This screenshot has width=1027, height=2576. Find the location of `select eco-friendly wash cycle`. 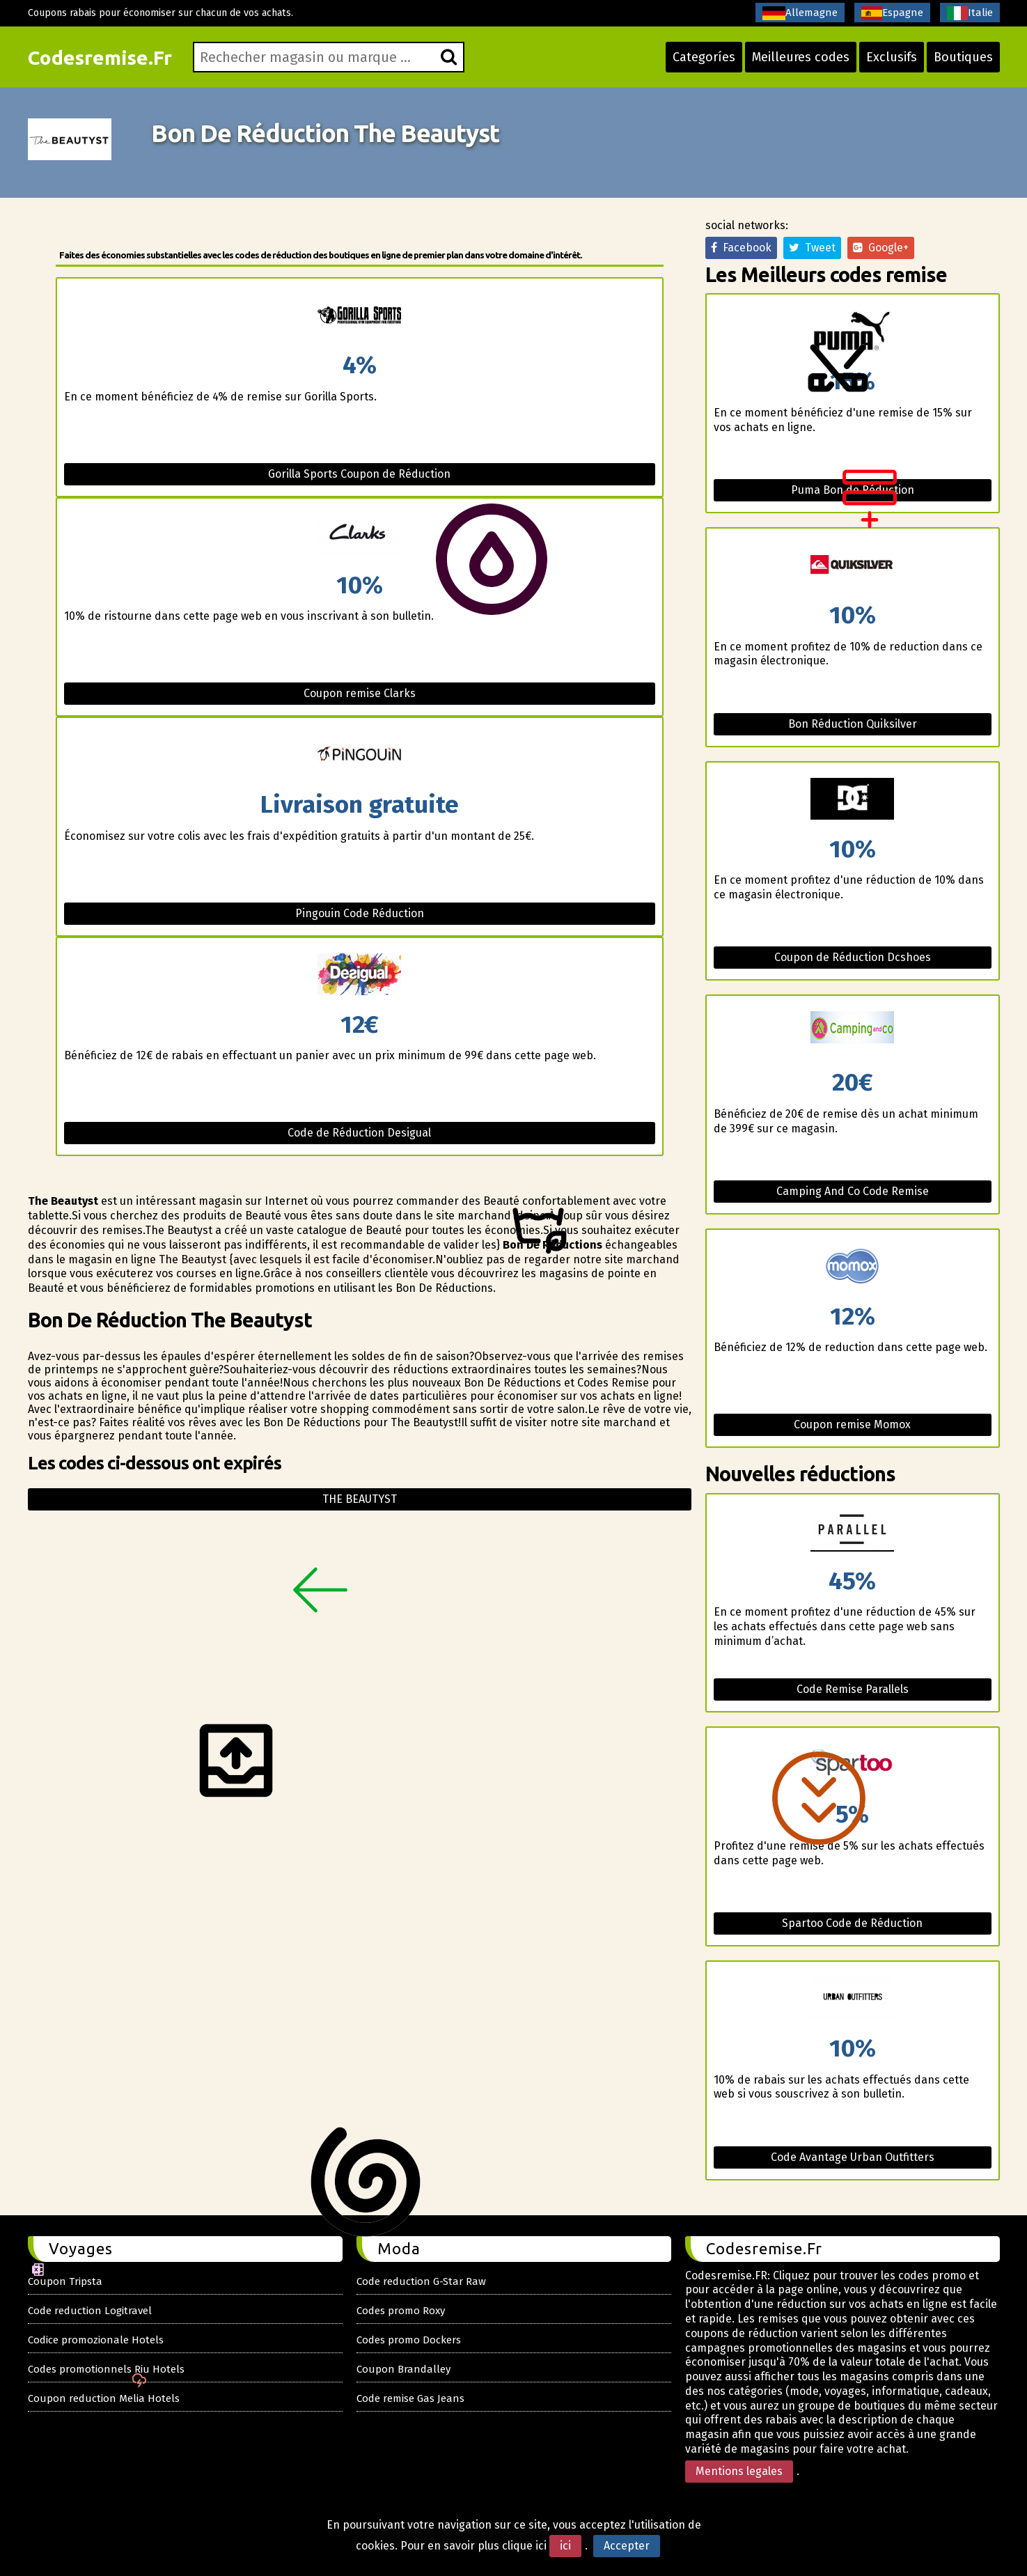

select eco-friendly wash cycle is located at coordinates (538, 1226).